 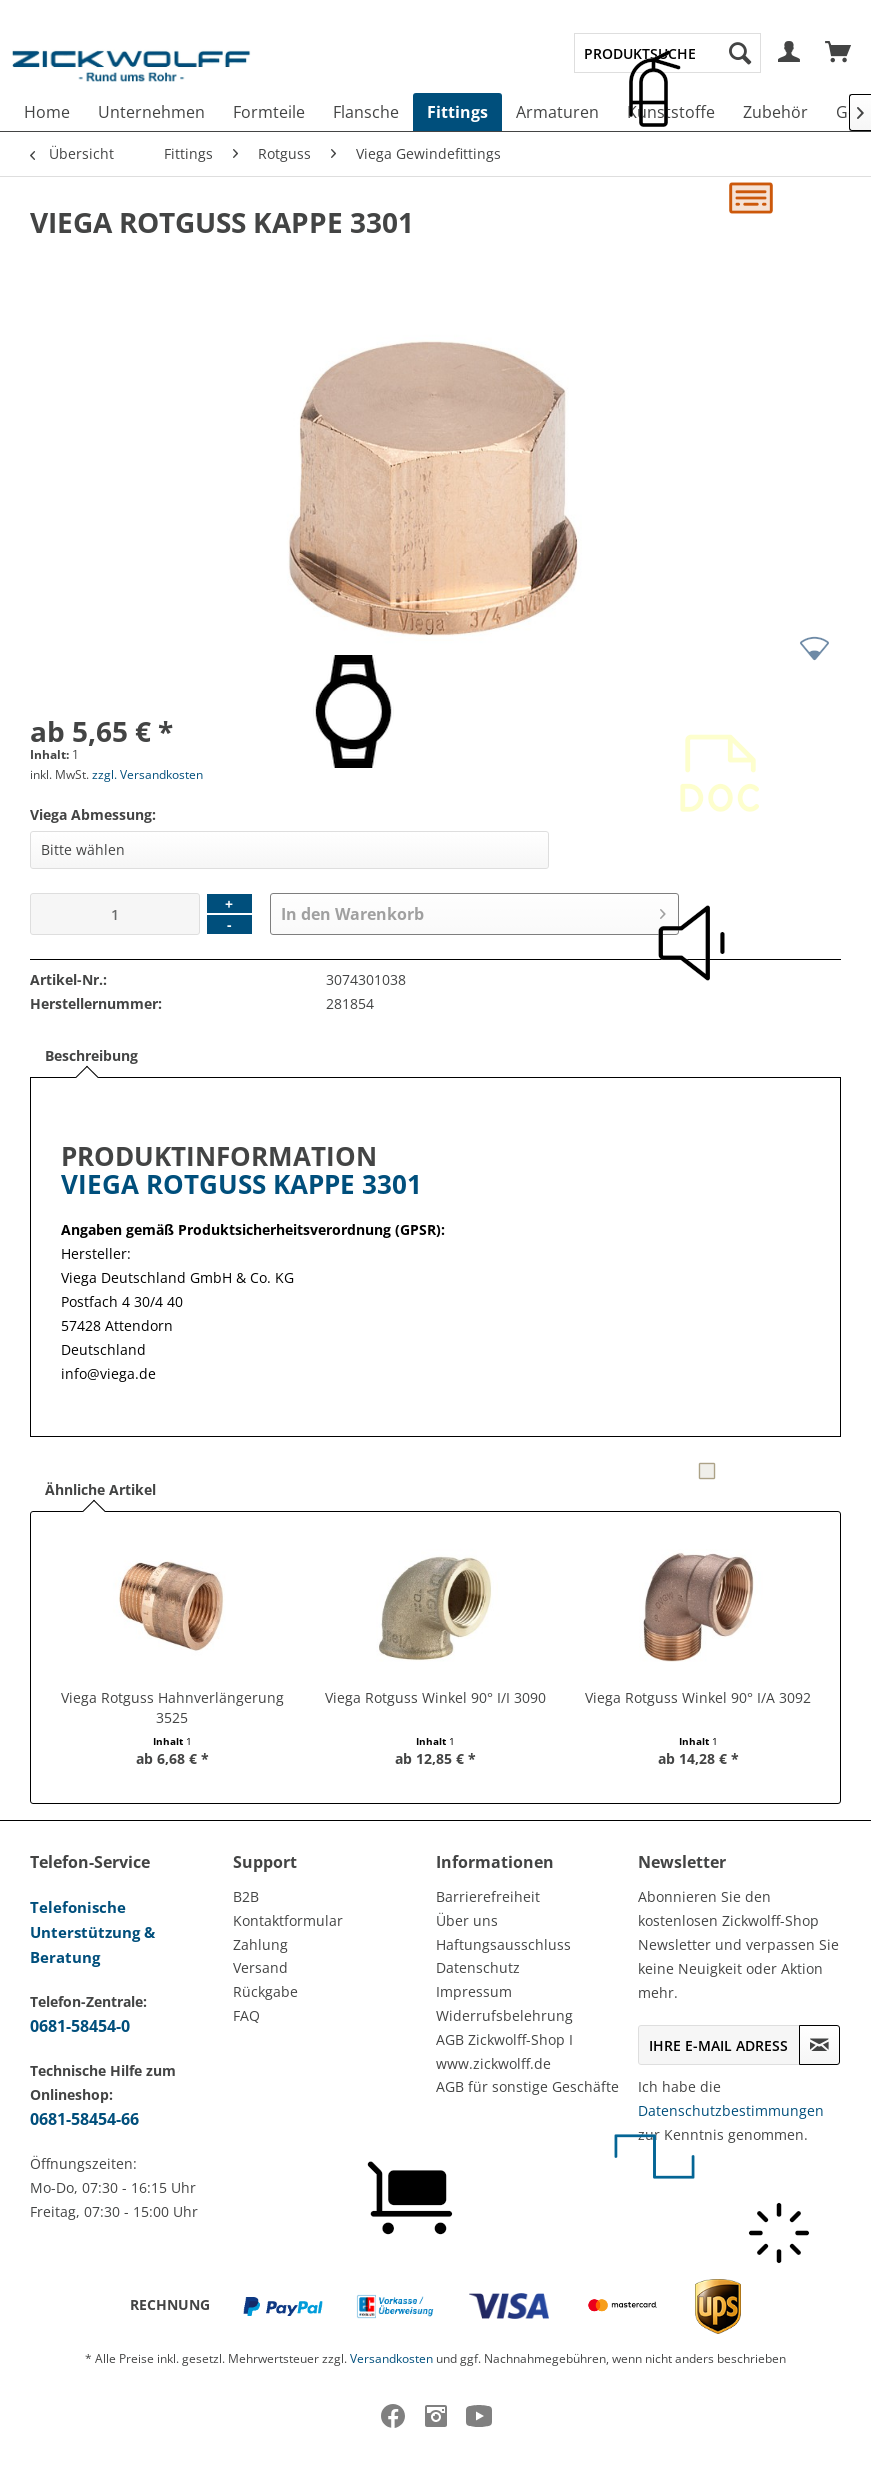 I want to click on indicates content is loading, so click(x=779, y=2233).